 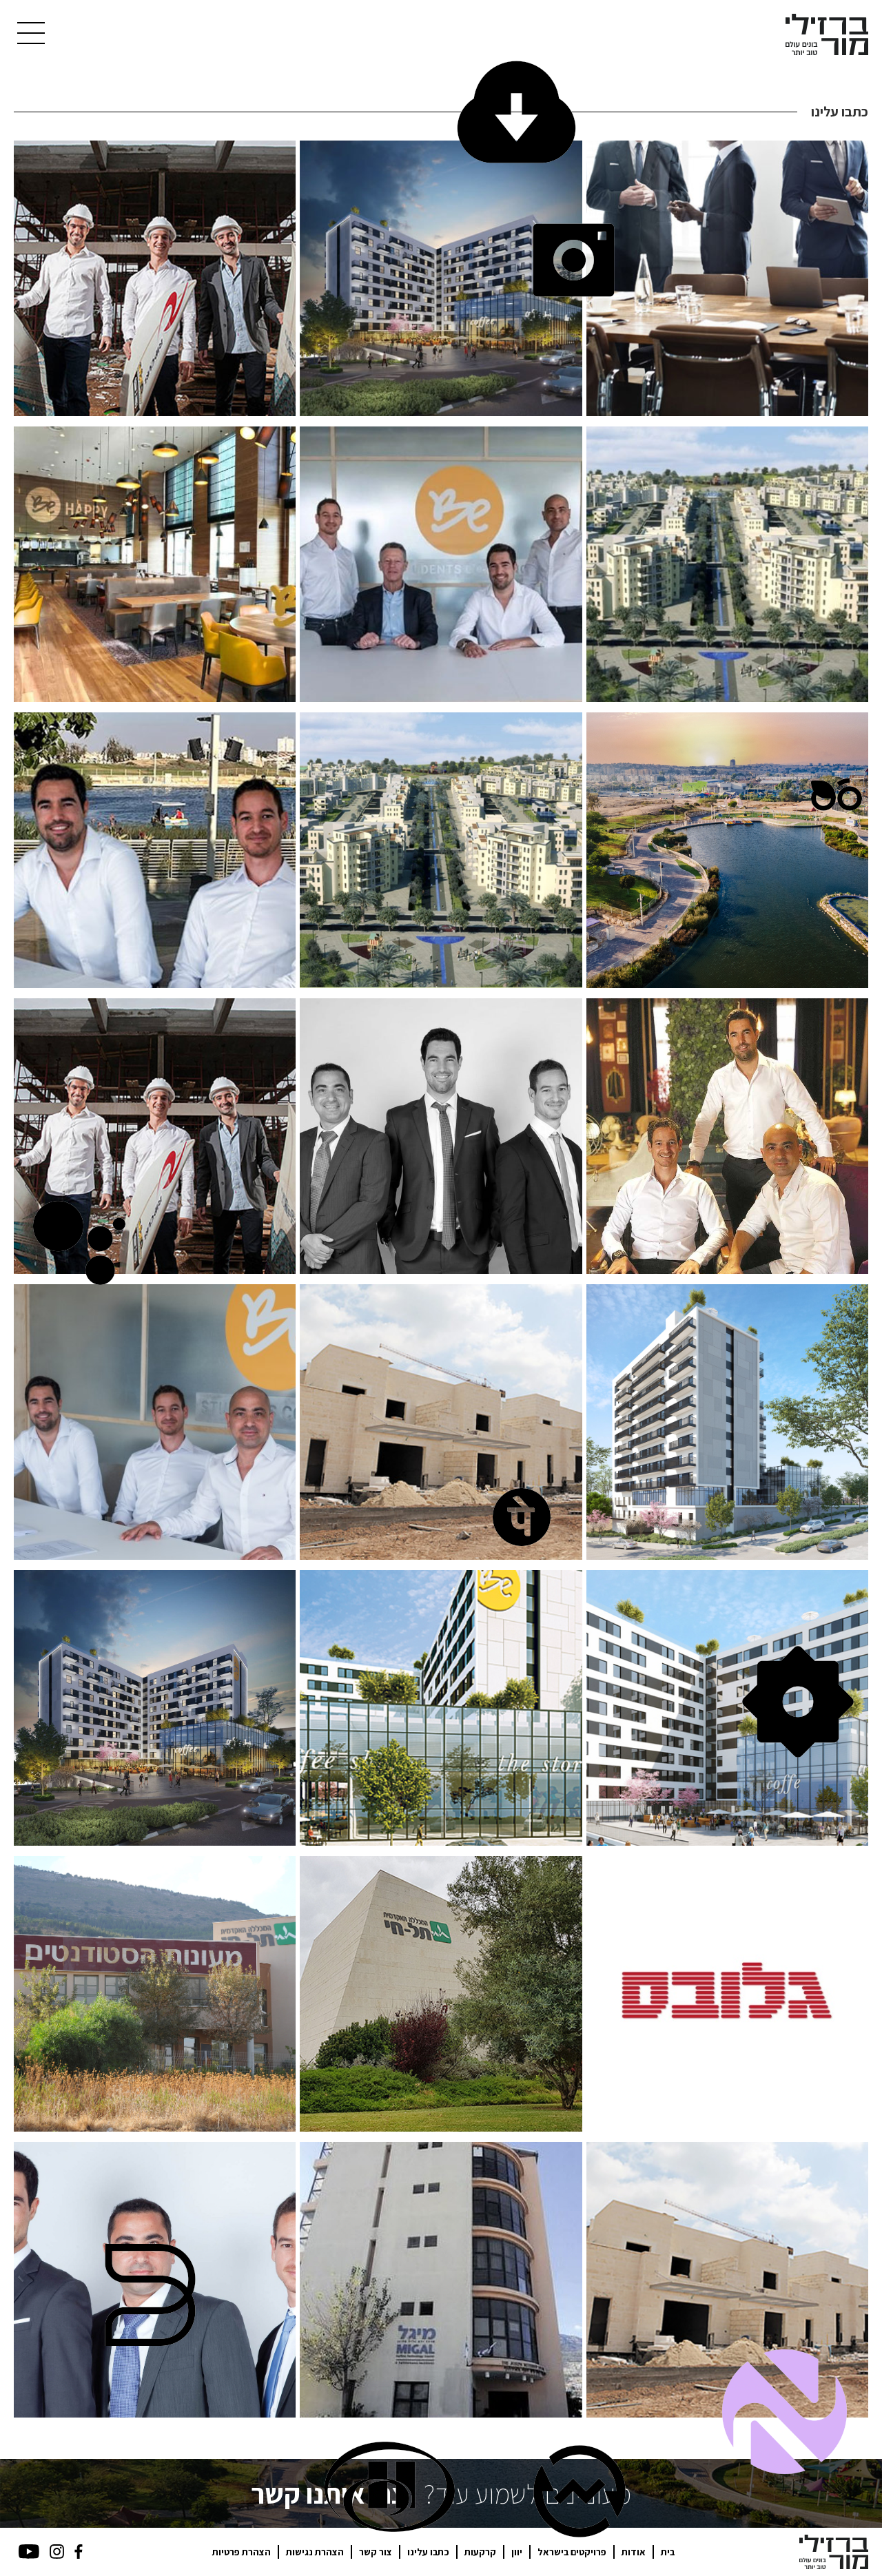 I want to click on open PhonePe payment app, so click(x=522, y=1517).